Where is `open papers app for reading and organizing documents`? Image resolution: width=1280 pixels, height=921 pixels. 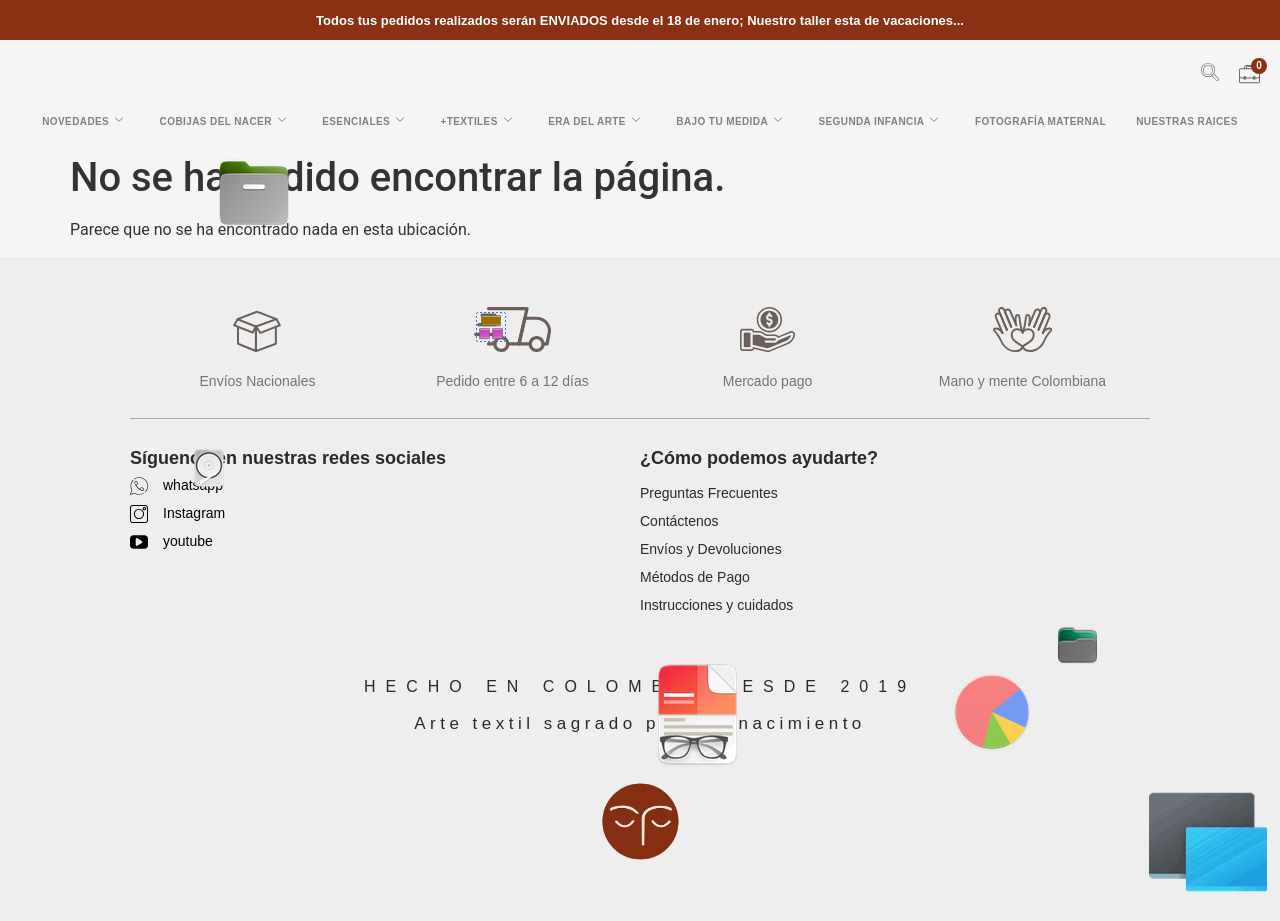
open papers app for reading and organizing documents is located at coordinates (697, 714).